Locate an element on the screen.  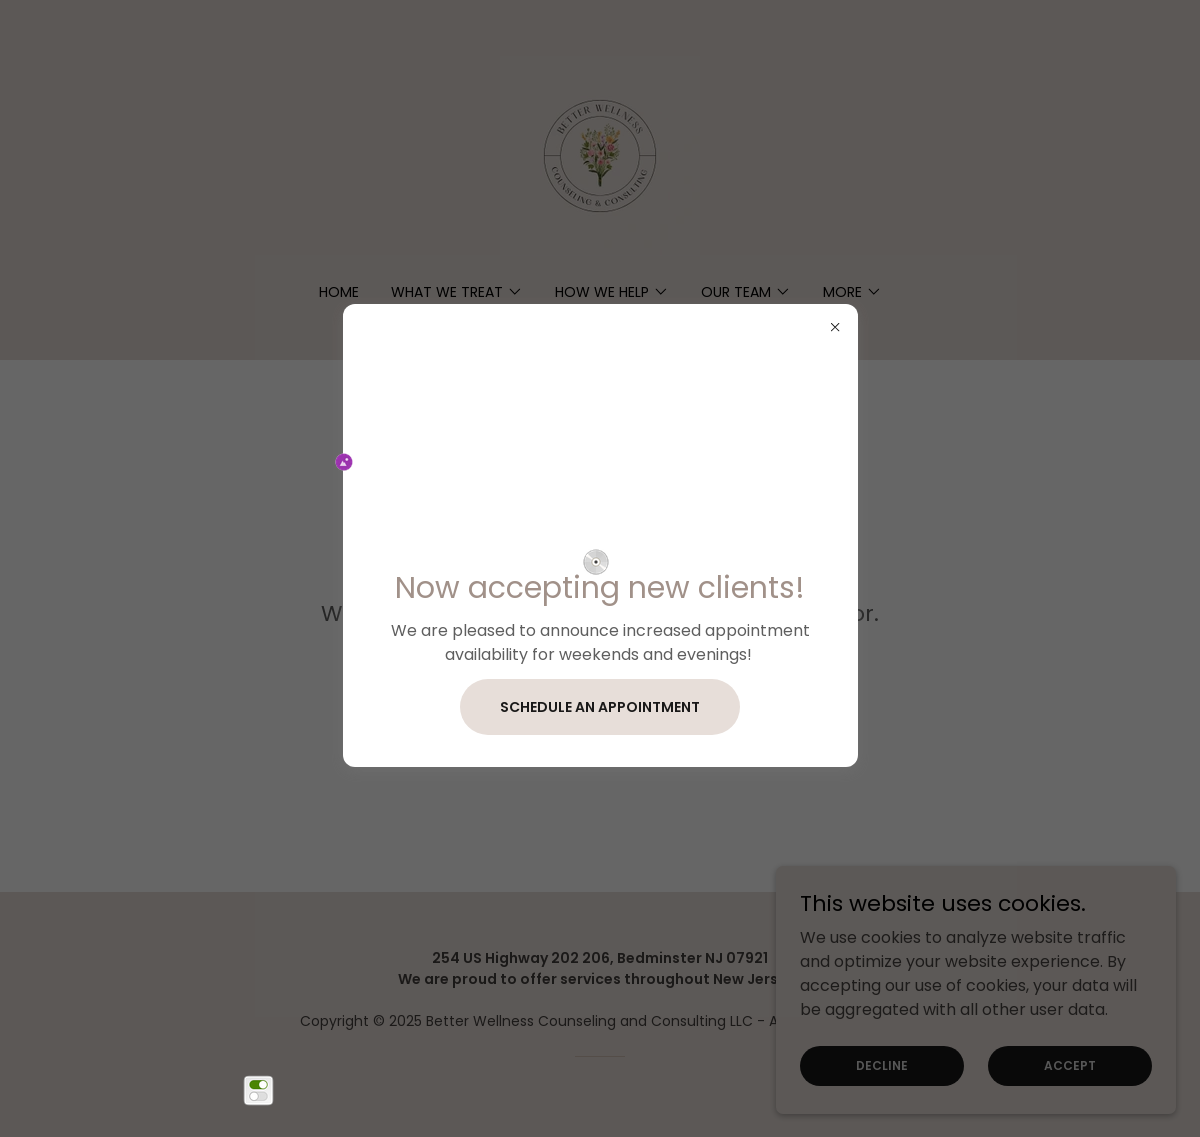
open desktop preferences or settings is located at coordinates (258, 1090).